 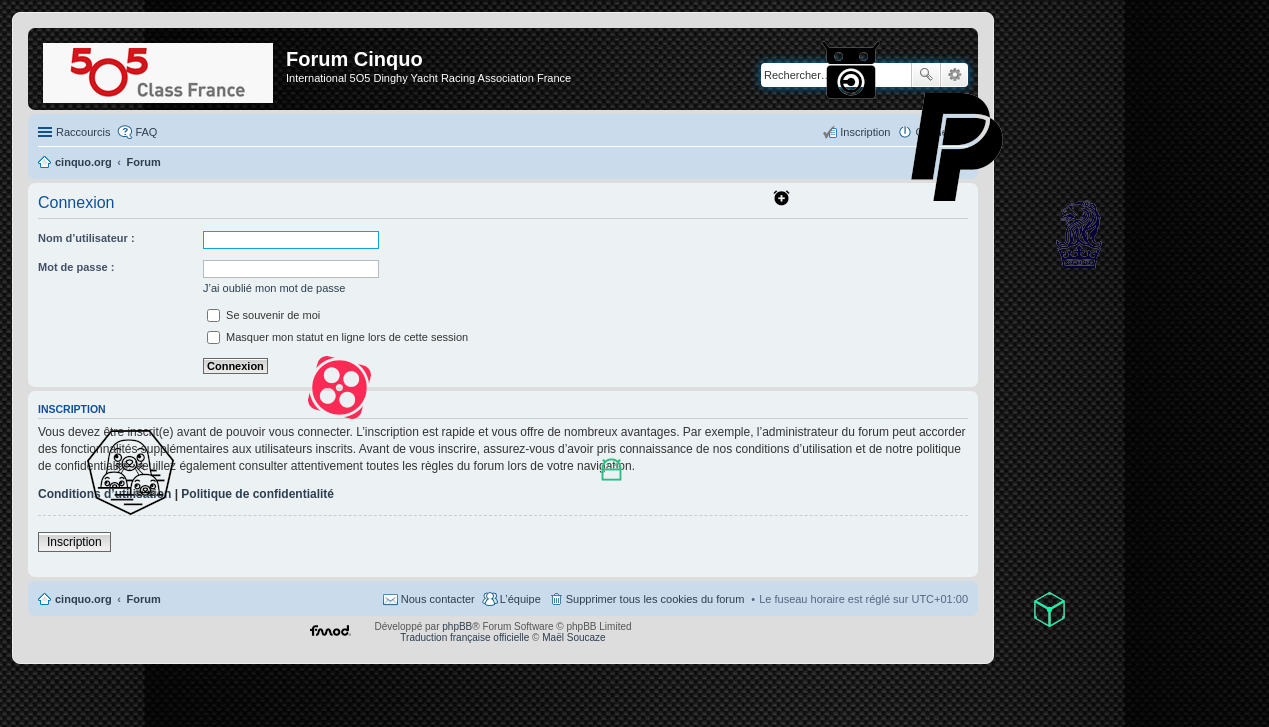 What do you see at coordinates (1049, 609) in the screenshot?
I see `IPFS (InterPlanetary File System) logo` at bounding box center [1049, 609].